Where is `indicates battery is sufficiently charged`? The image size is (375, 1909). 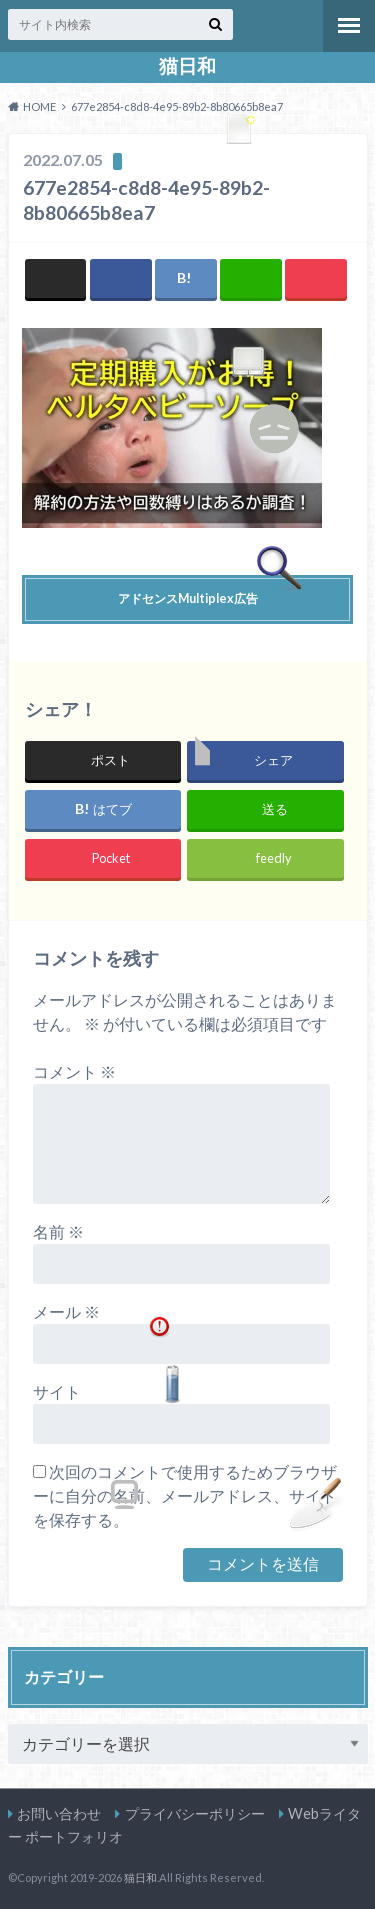 indicates battery is sufficiently charged is located at coordinates (172, 1384).